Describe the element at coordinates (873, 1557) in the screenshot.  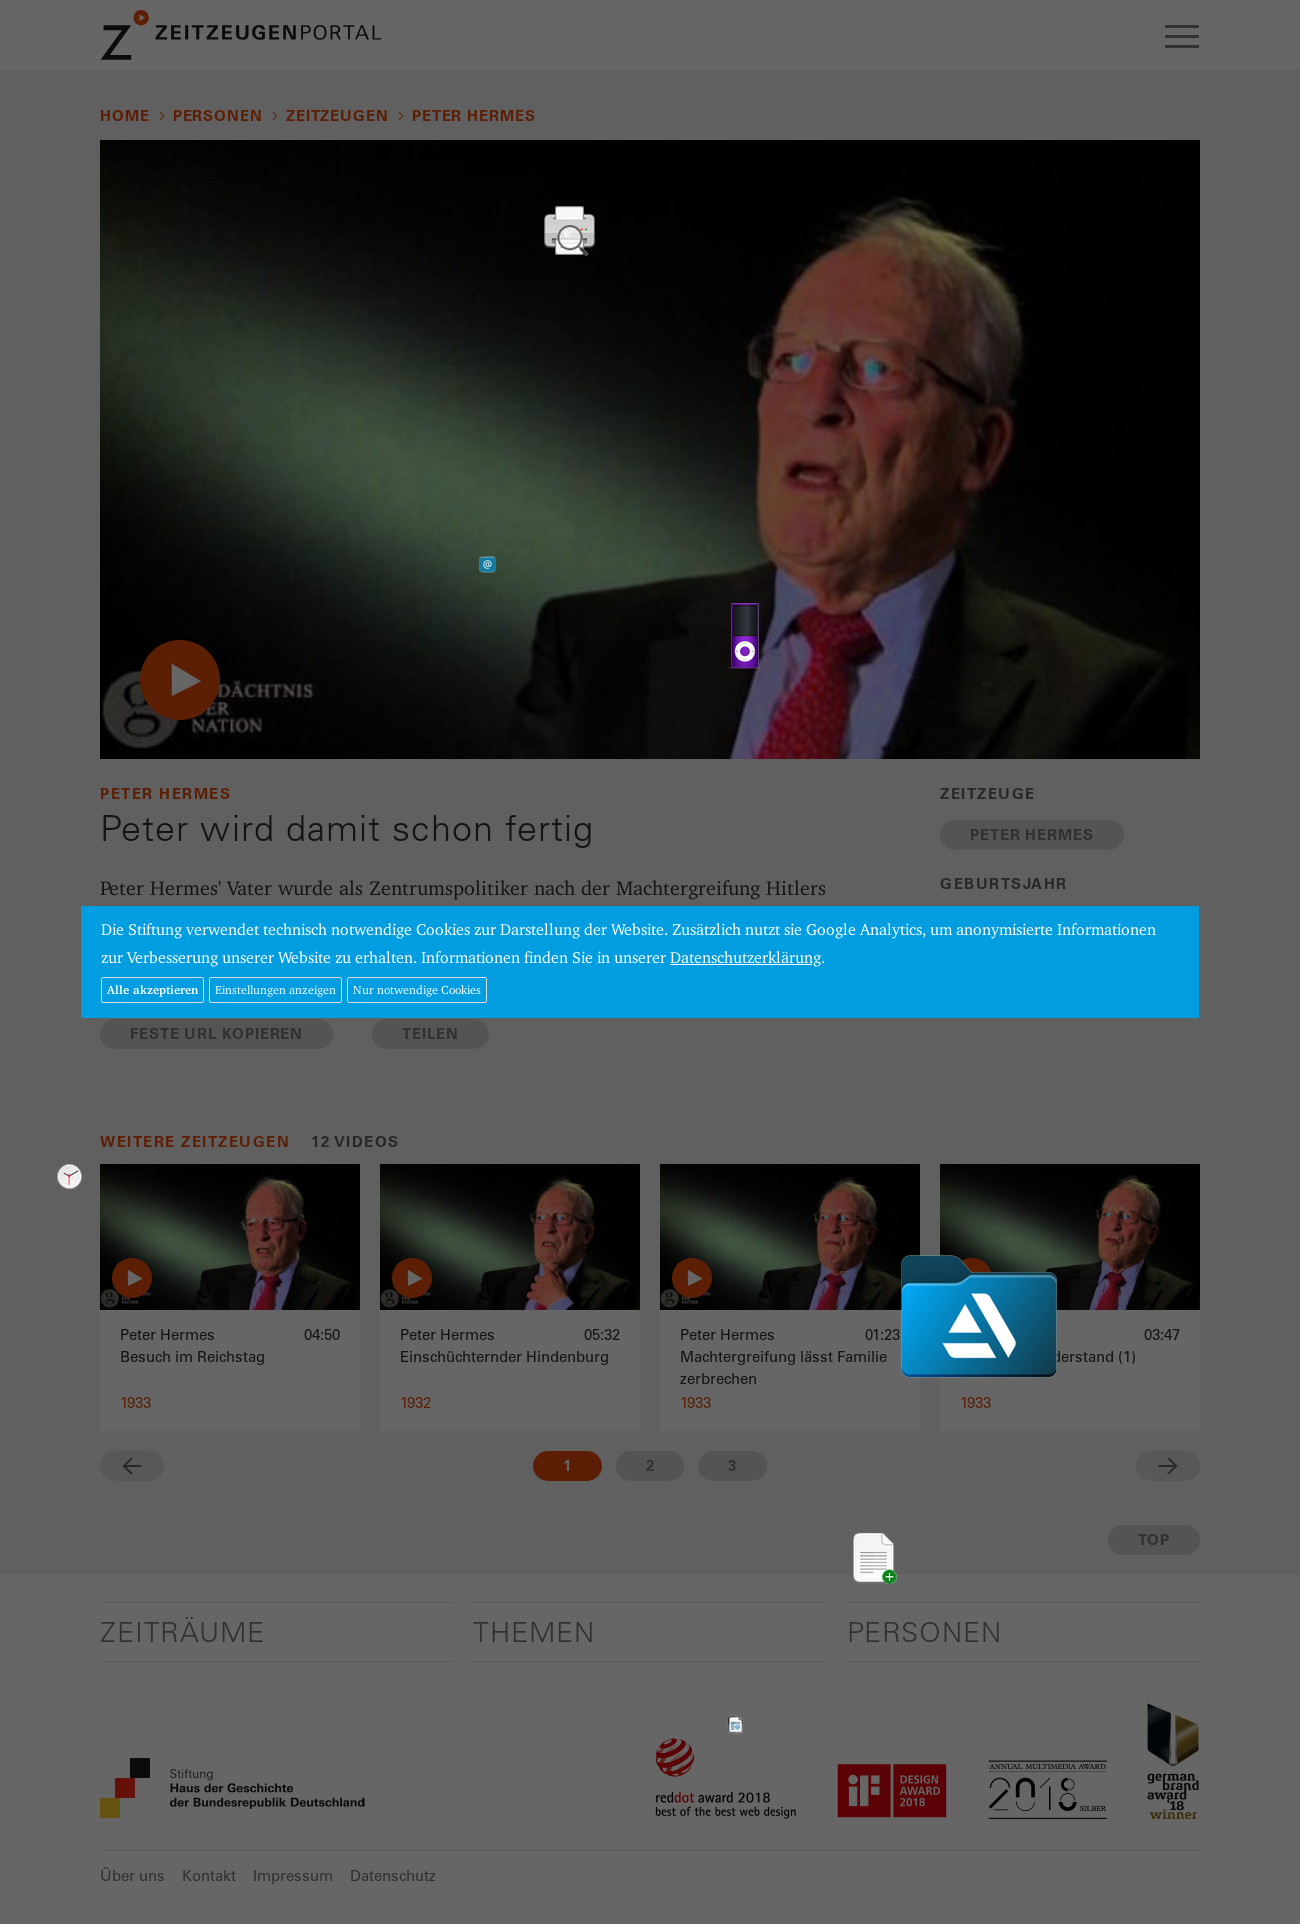
I see `create a new document` at that location.